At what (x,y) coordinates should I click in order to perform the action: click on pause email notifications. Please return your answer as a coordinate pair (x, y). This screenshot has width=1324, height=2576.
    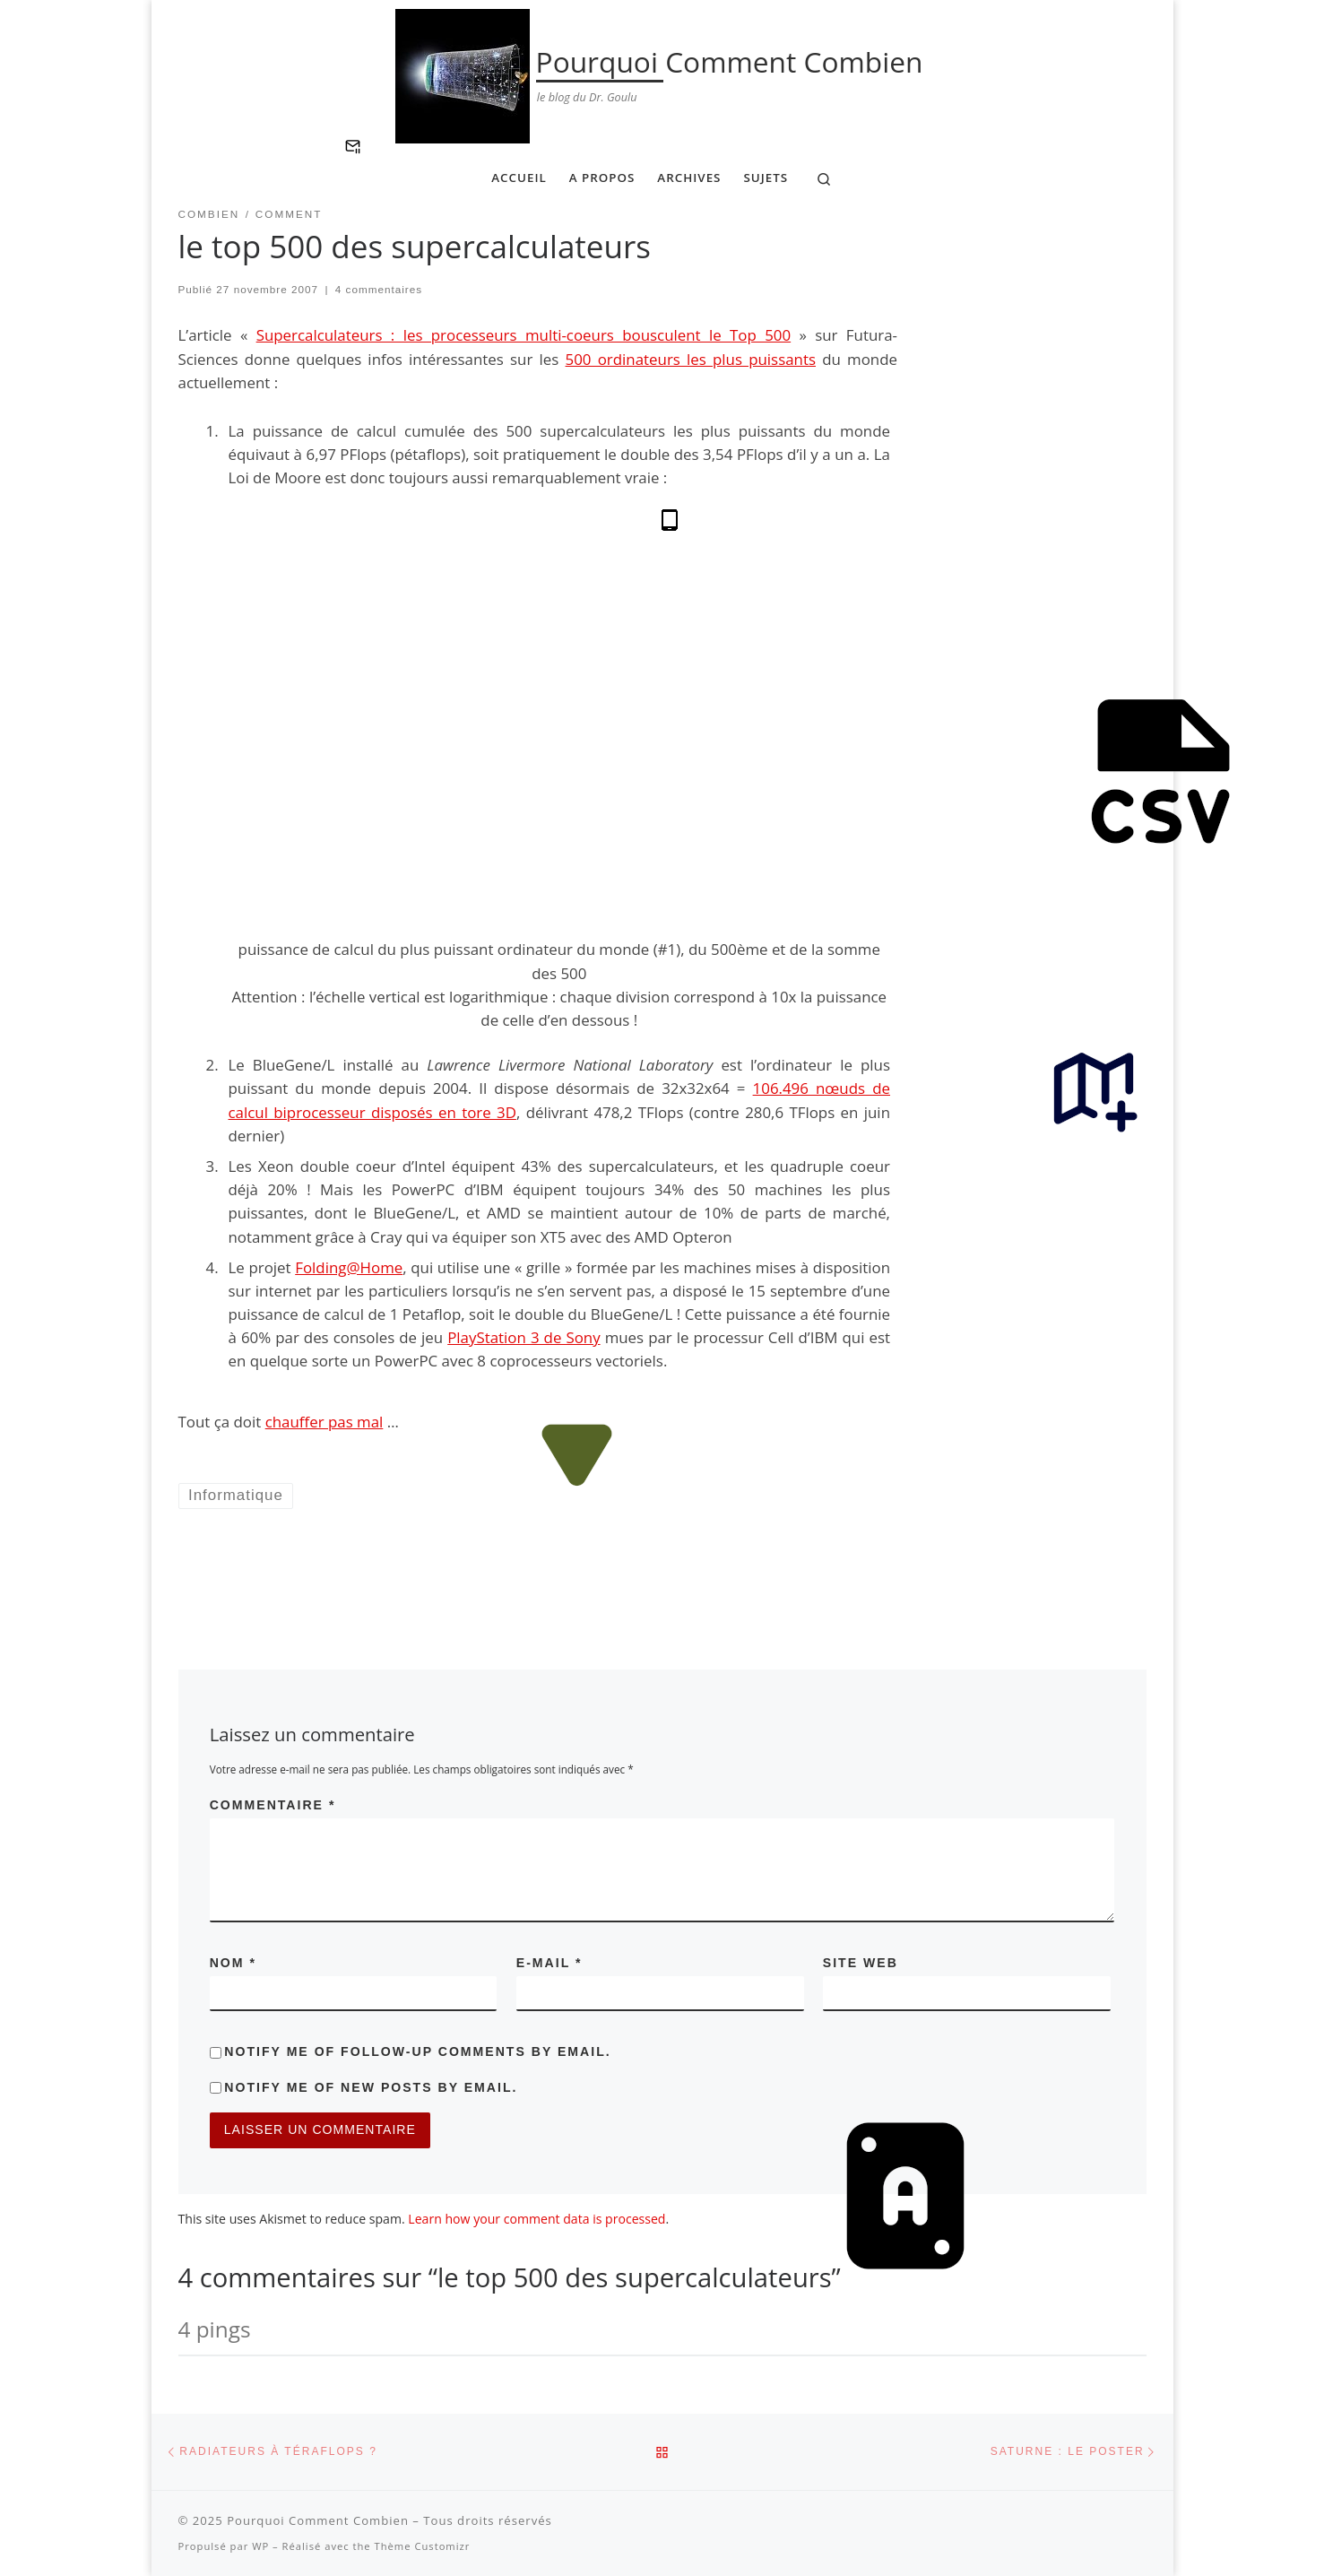
    Looking at the image, I should click on (352, 145).